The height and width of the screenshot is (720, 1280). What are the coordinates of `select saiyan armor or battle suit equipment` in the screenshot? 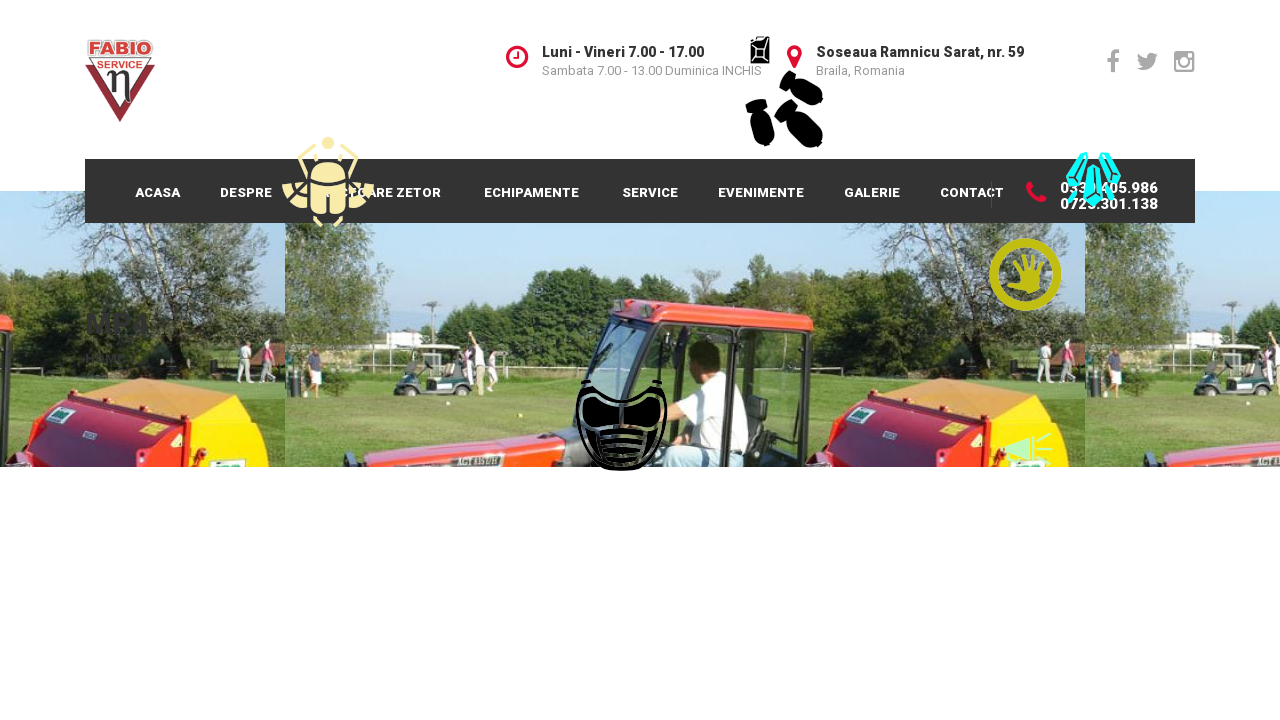 It's located at (621, 423).